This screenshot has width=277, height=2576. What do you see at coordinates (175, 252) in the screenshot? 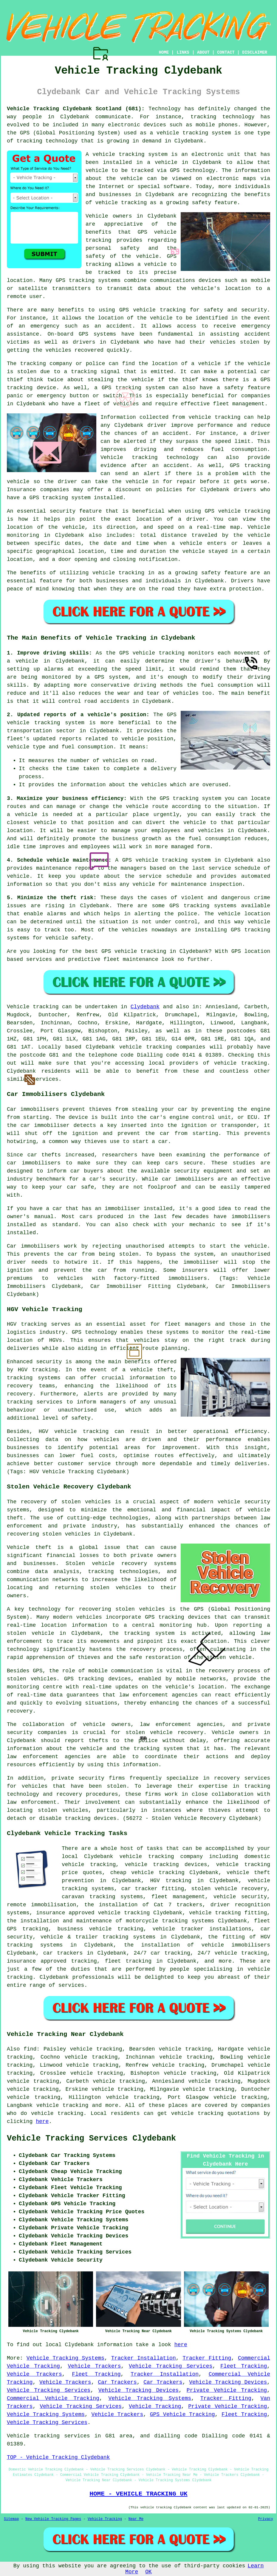
I see `displays the number 69 as a label or badge` at bounding box center [175, 252].